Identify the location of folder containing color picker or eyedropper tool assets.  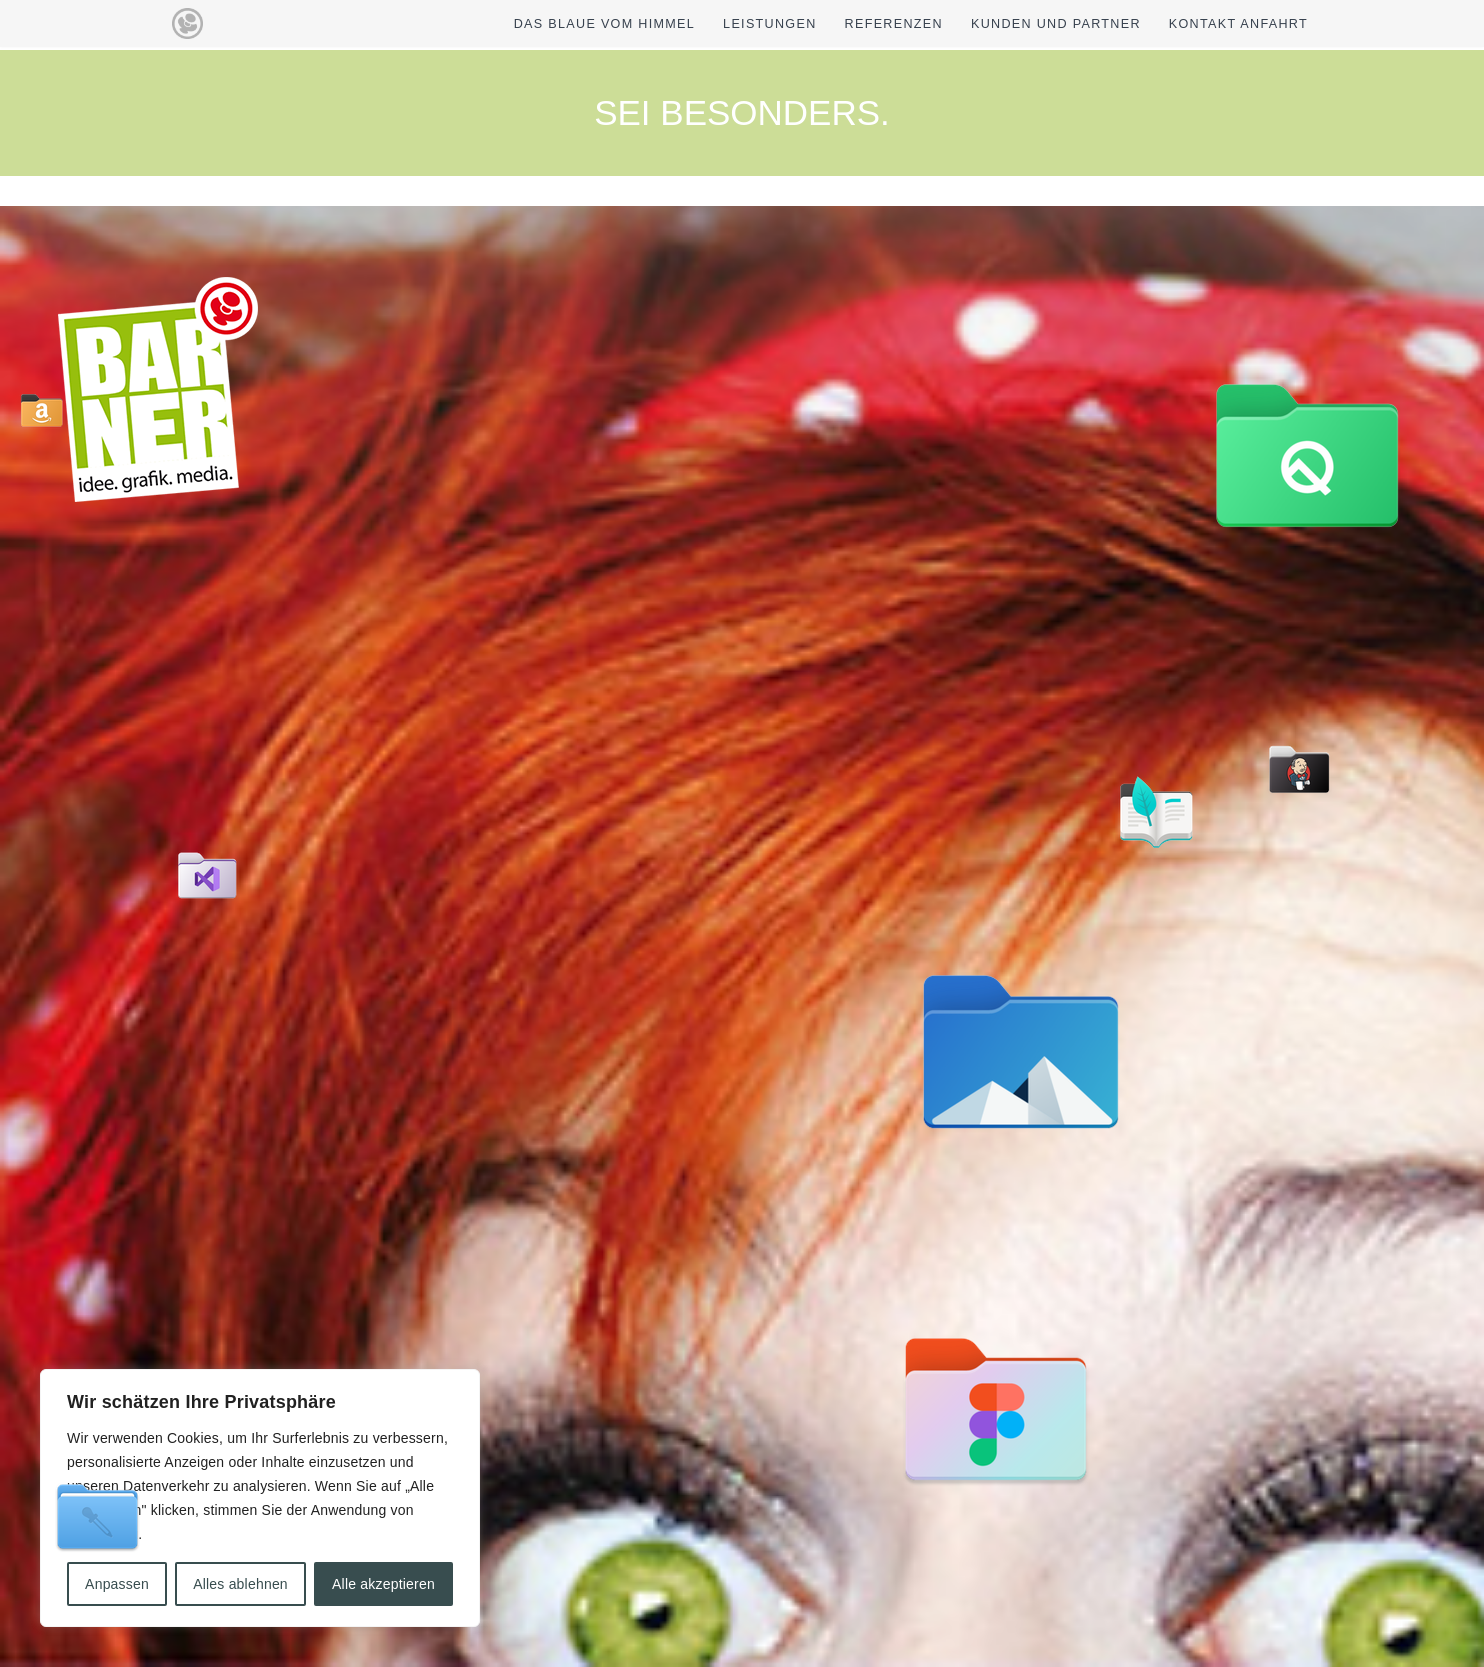
(97, 1516).